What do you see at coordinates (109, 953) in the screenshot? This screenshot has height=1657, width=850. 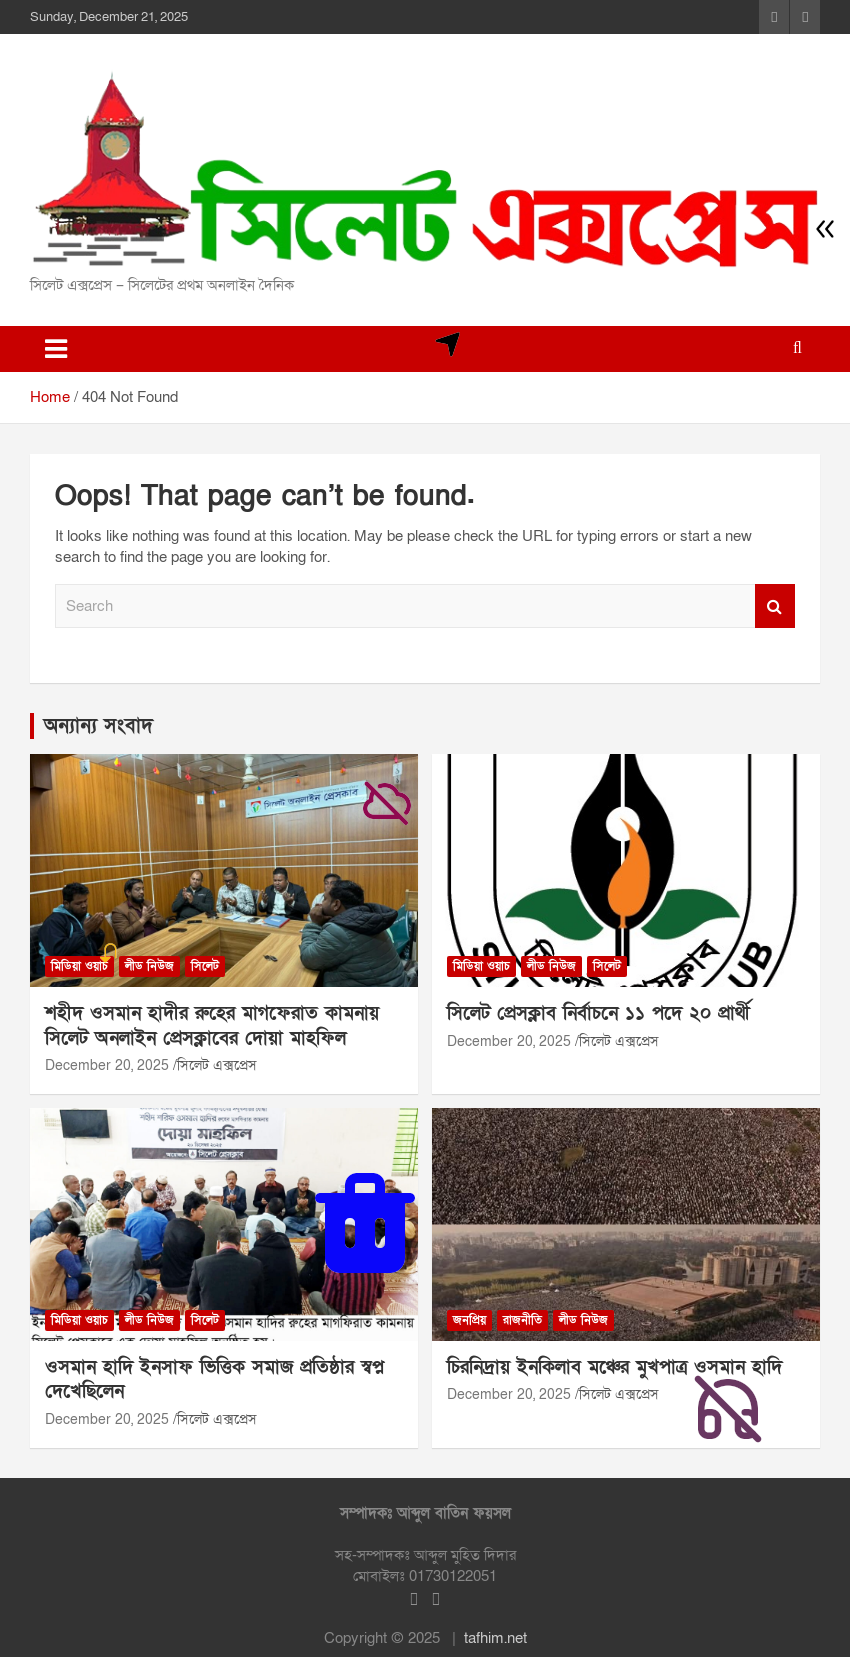 I see `undo or reverse previous action` at bounding box center [109, 953].